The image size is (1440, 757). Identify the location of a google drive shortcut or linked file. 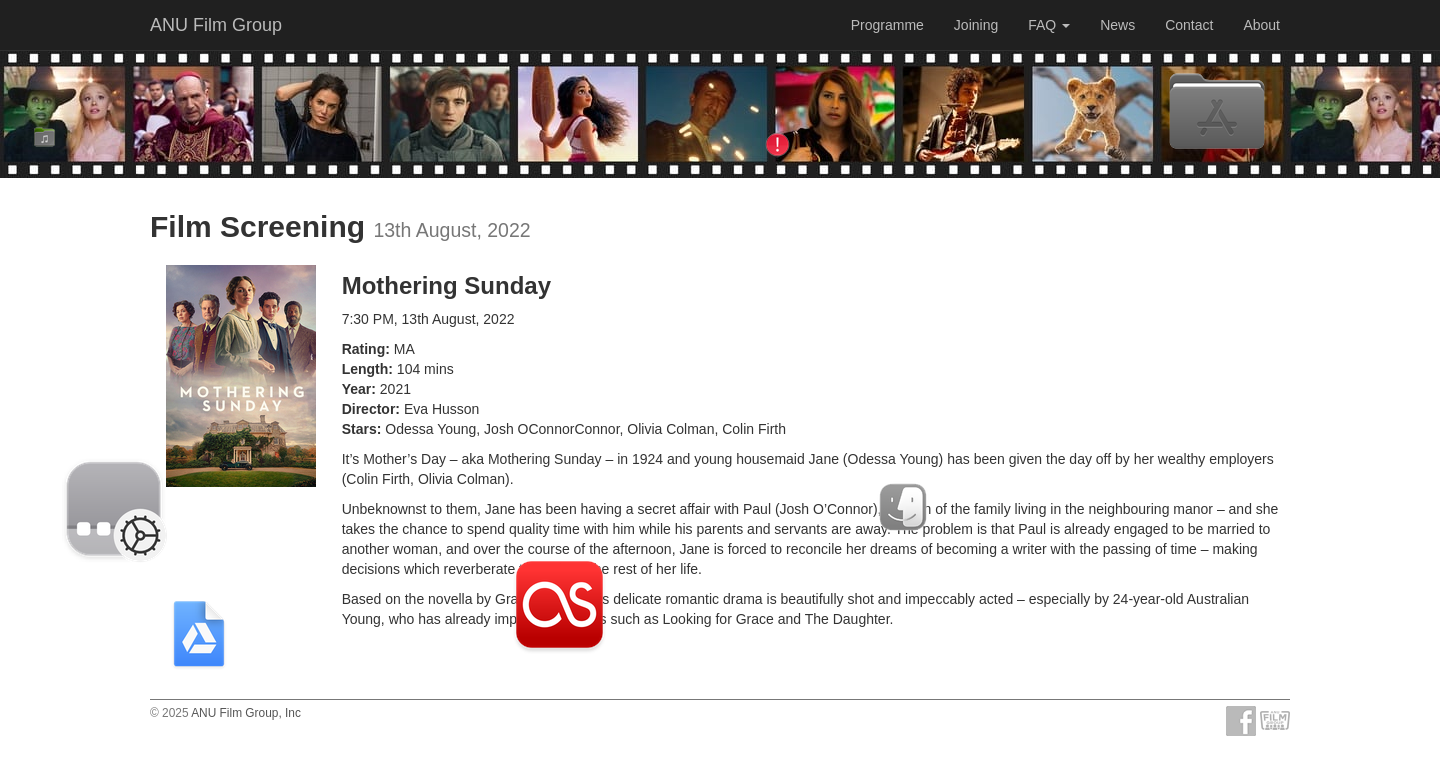
(199, 635).